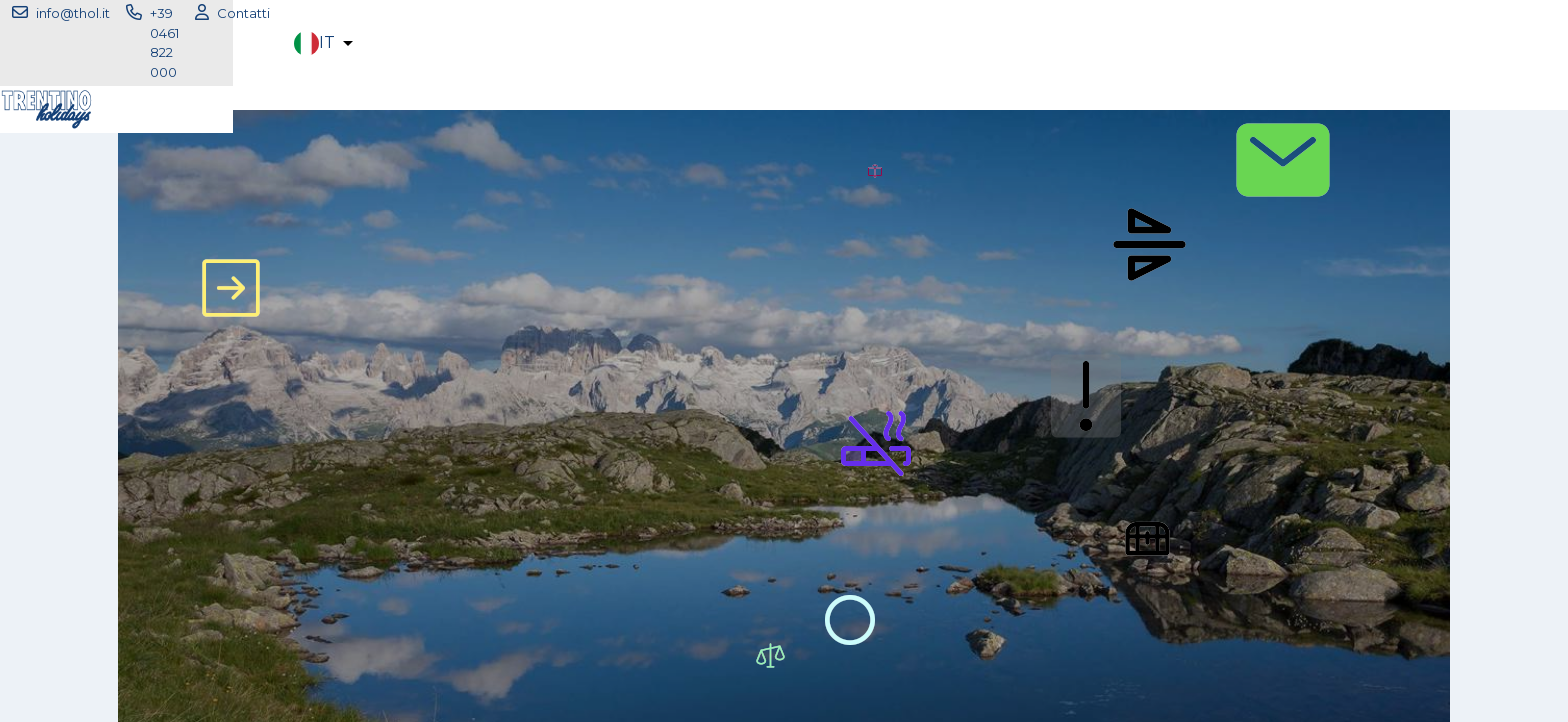 The height and width of the screenshot is (722, 1568). What do you see at coordinates (1283, 160) in the screenshot?
I see `open your email inbox` at bounding box center [1283, 160].